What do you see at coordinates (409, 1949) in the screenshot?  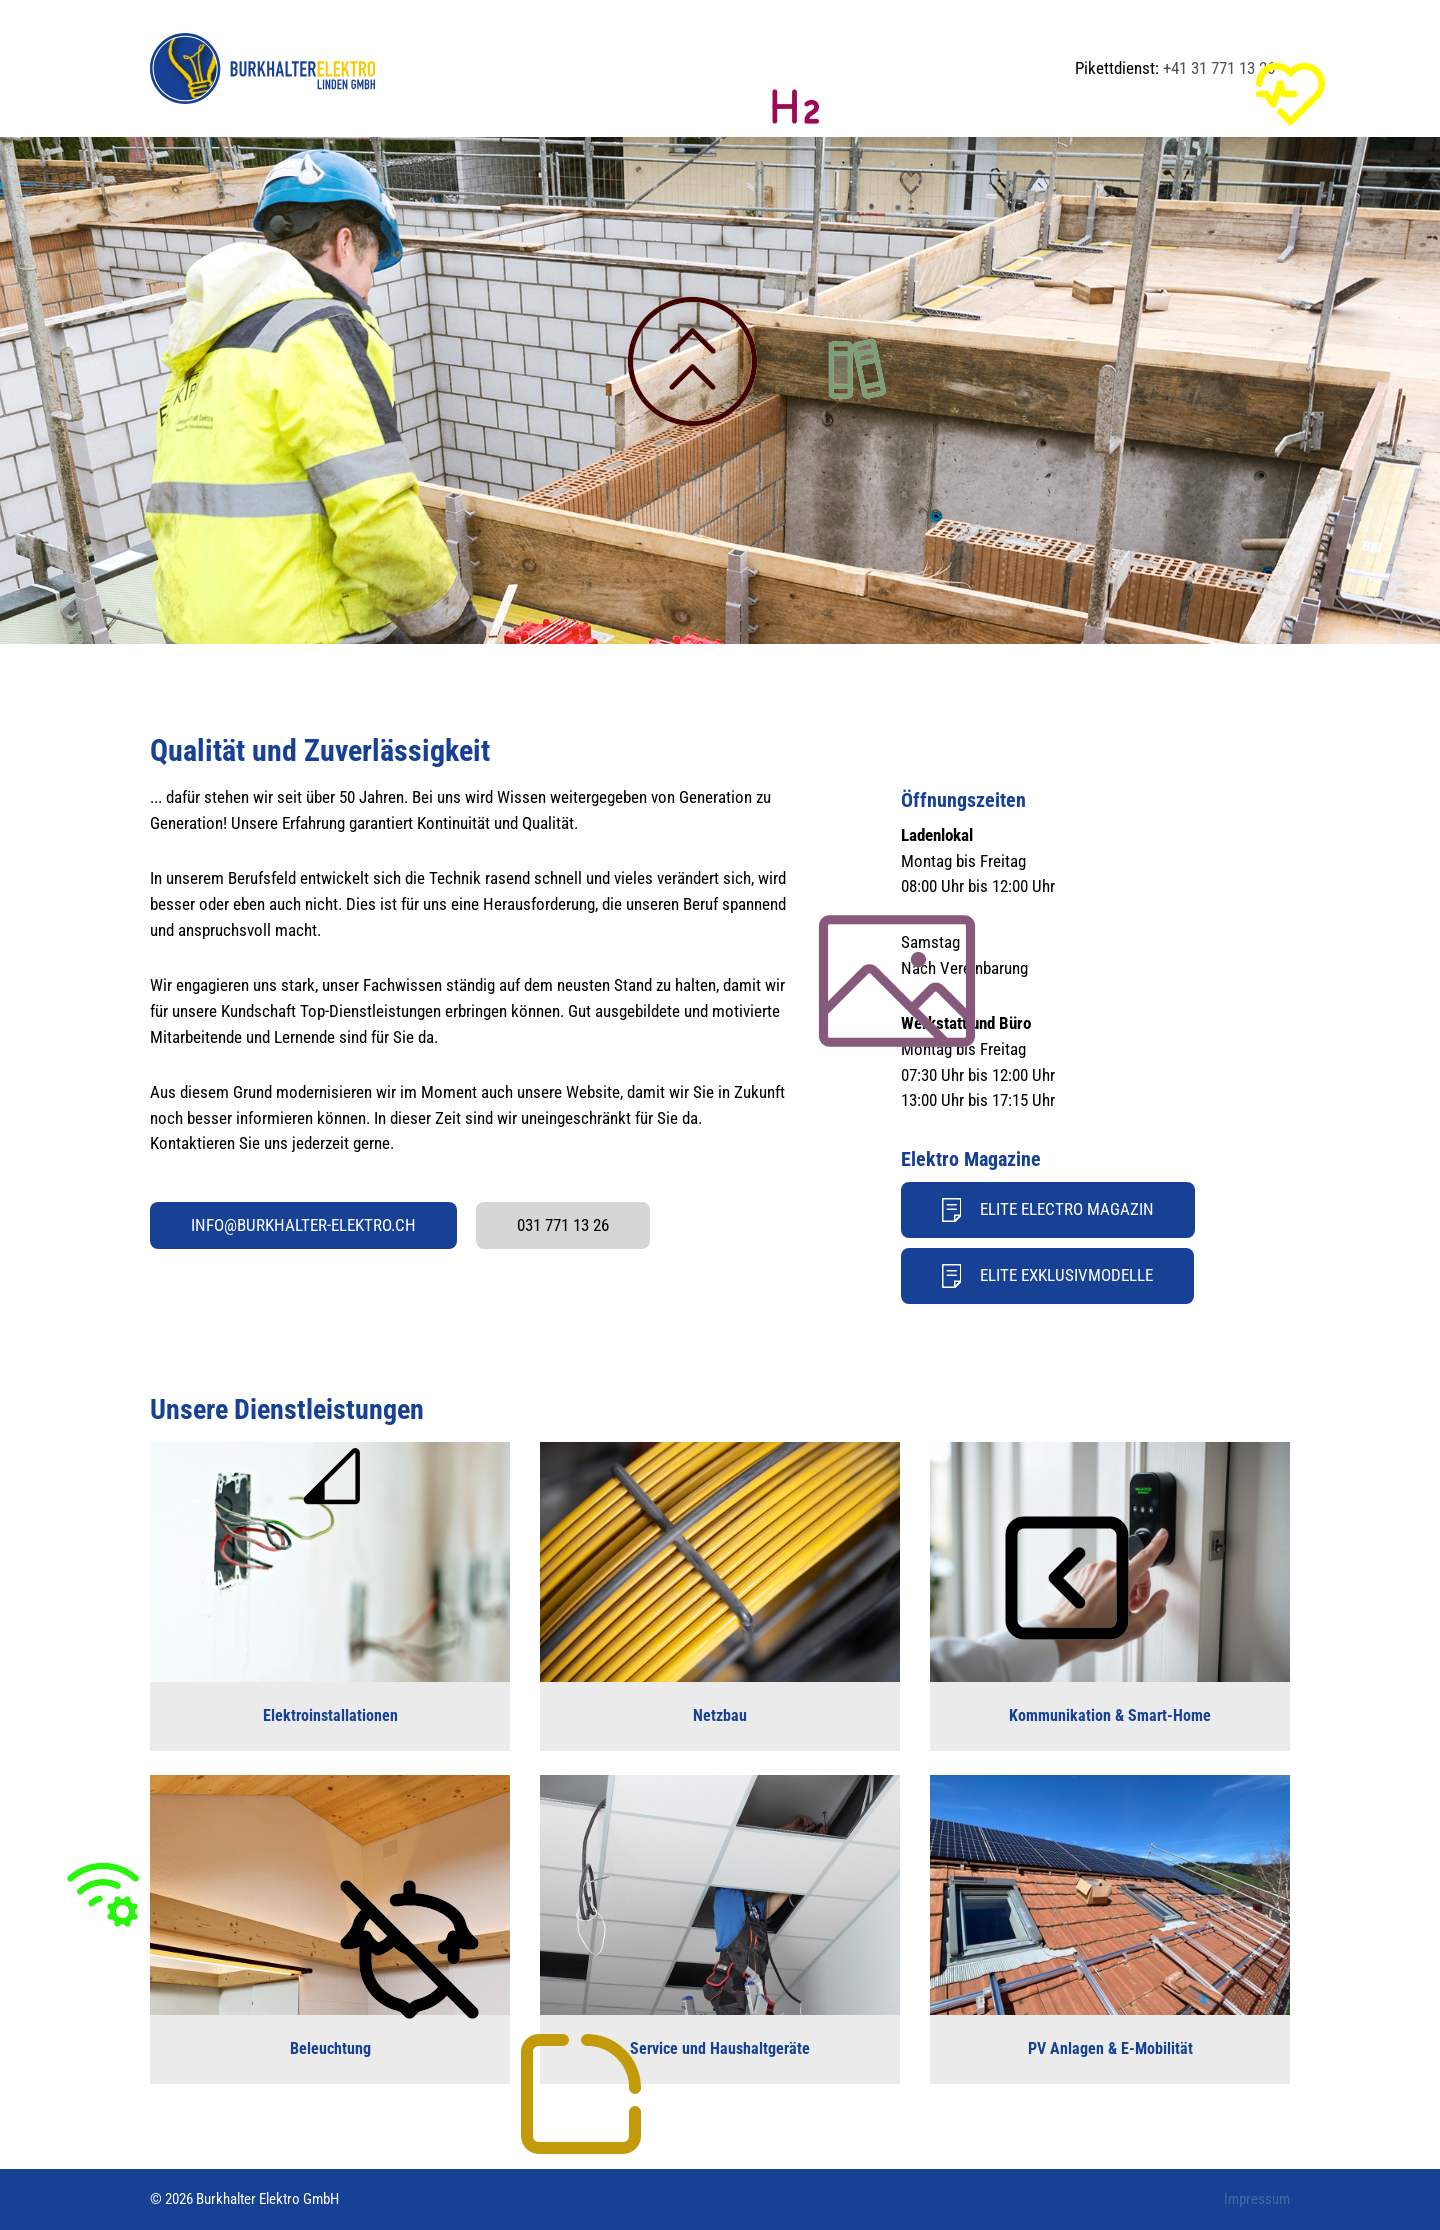 I see `indicates nut-free or no nuts allowed` at bounding box center [409, 1949].